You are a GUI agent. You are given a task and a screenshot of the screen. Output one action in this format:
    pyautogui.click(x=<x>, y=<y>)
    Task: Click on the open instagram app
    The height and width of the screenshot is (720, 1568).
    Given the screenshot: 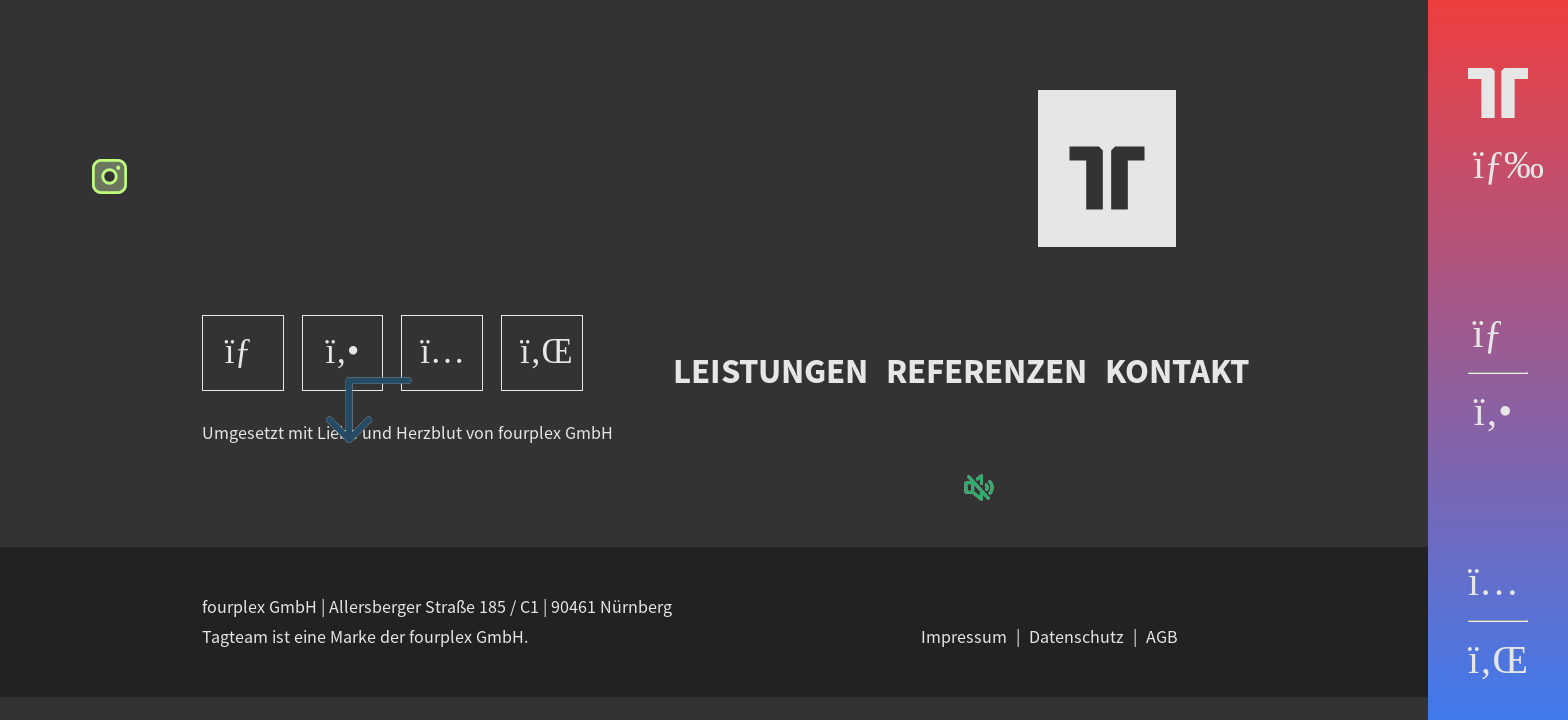 What is the action you would take?
    pyautogui.click(x=109, y=176)
    